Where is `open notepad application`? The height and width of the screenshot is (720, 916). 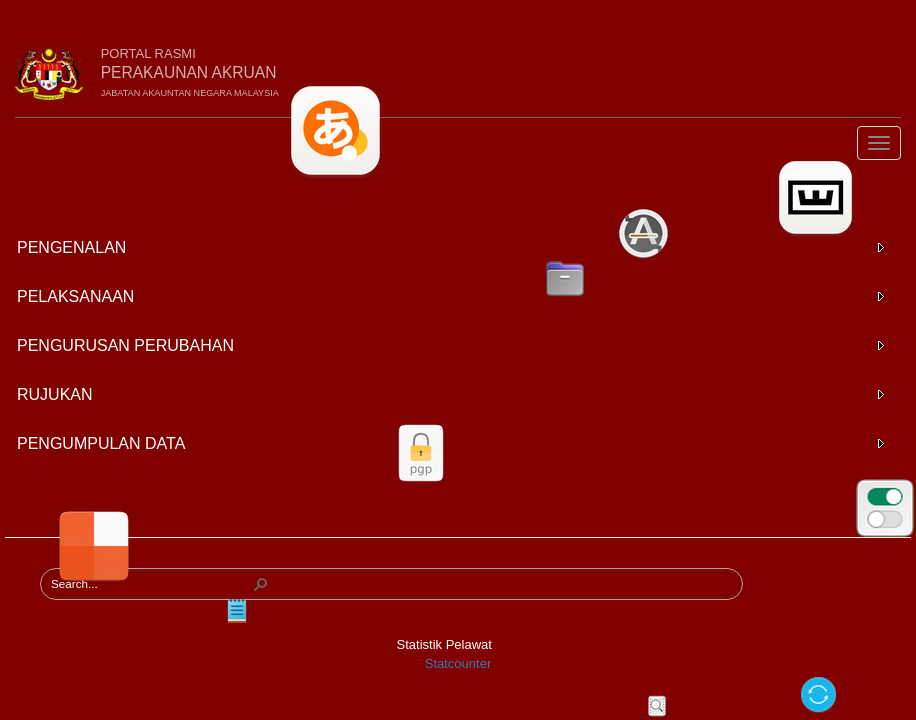
open notepad application is located at coordinates (237, 611).